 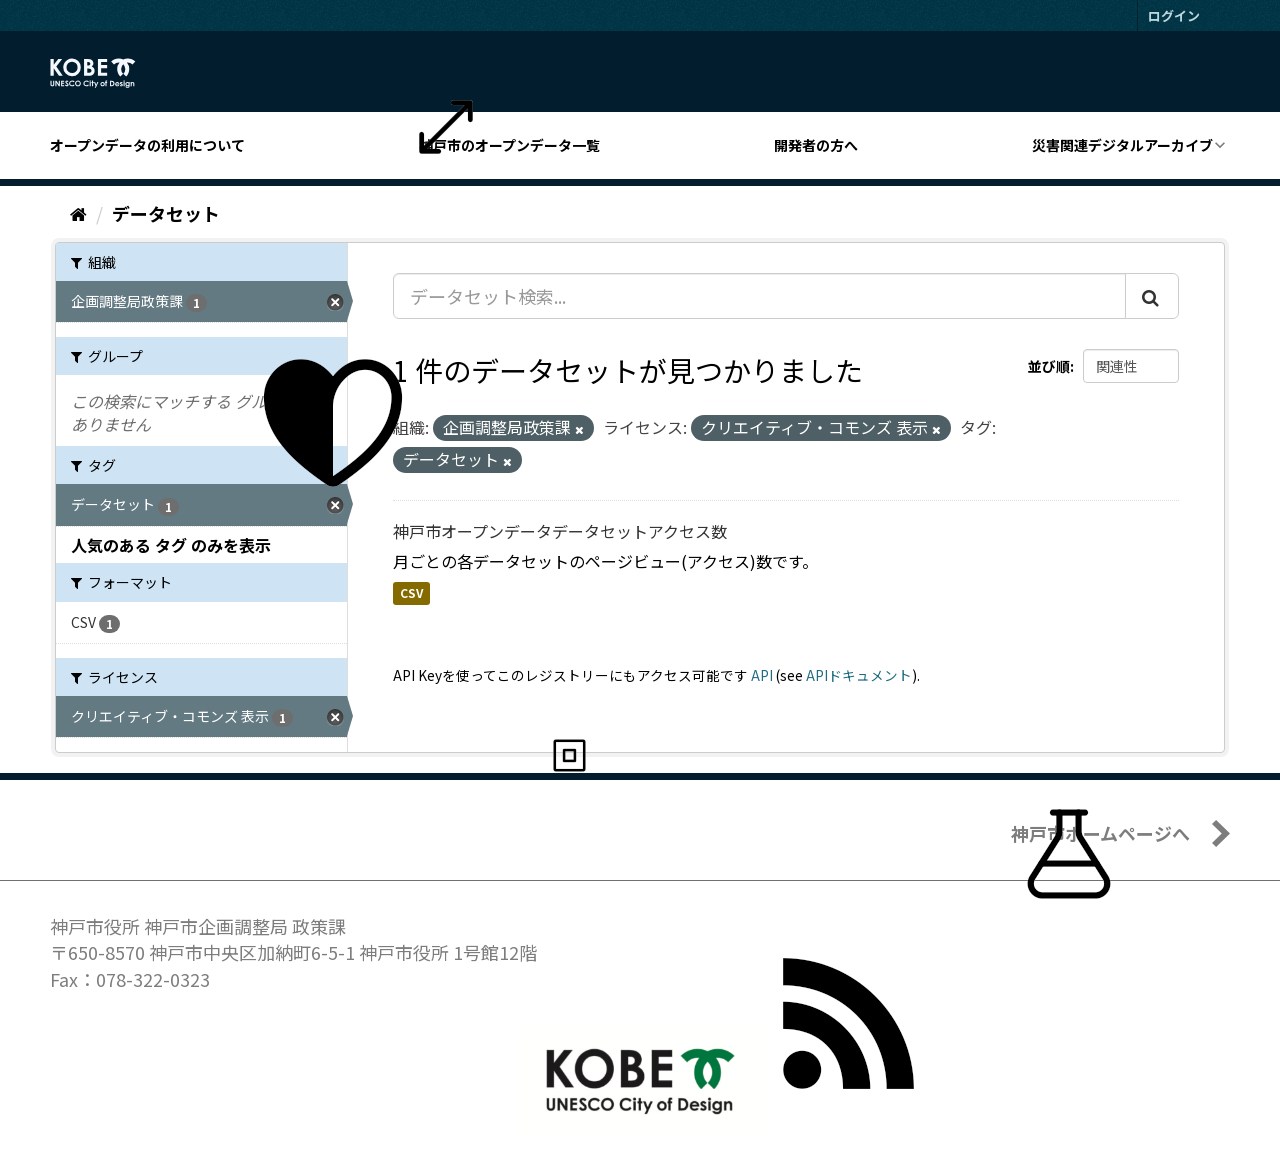 I want to click on access experimental or beta features, so click(x=1069, y=854).